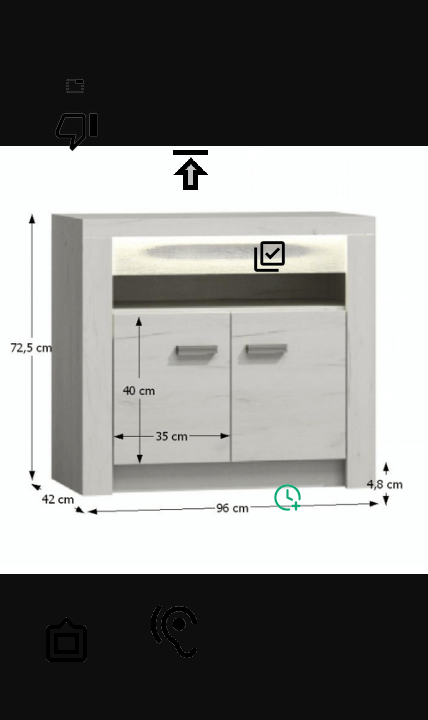 This screenshot has width=428, height=720. Describe the element at coordinates (76, 130) in the screenshot. I see `dislike or downvote content` at that location.